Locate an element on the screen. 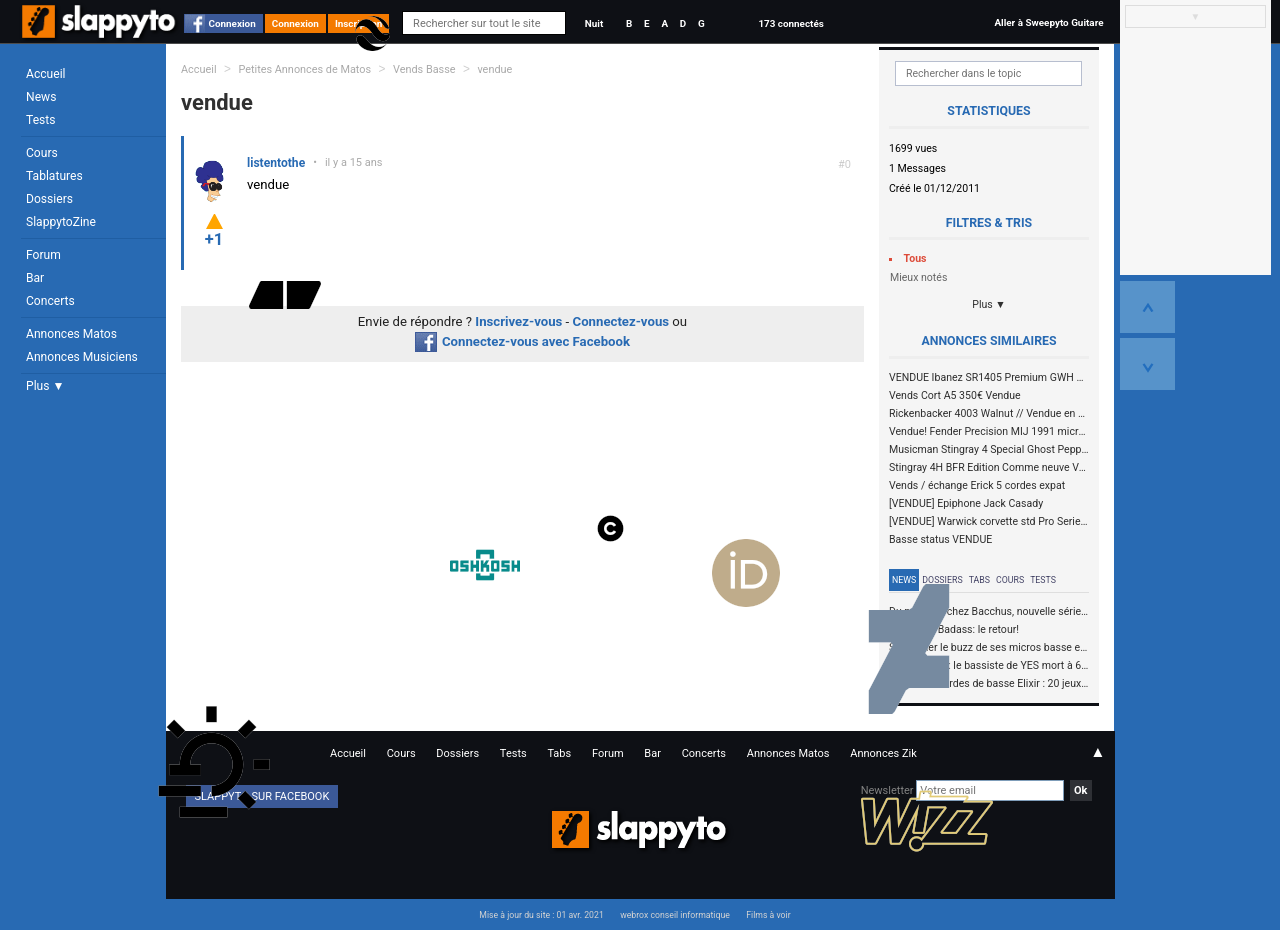  Oshkosh Corporation brand logo is located at coordinates (485, 565).